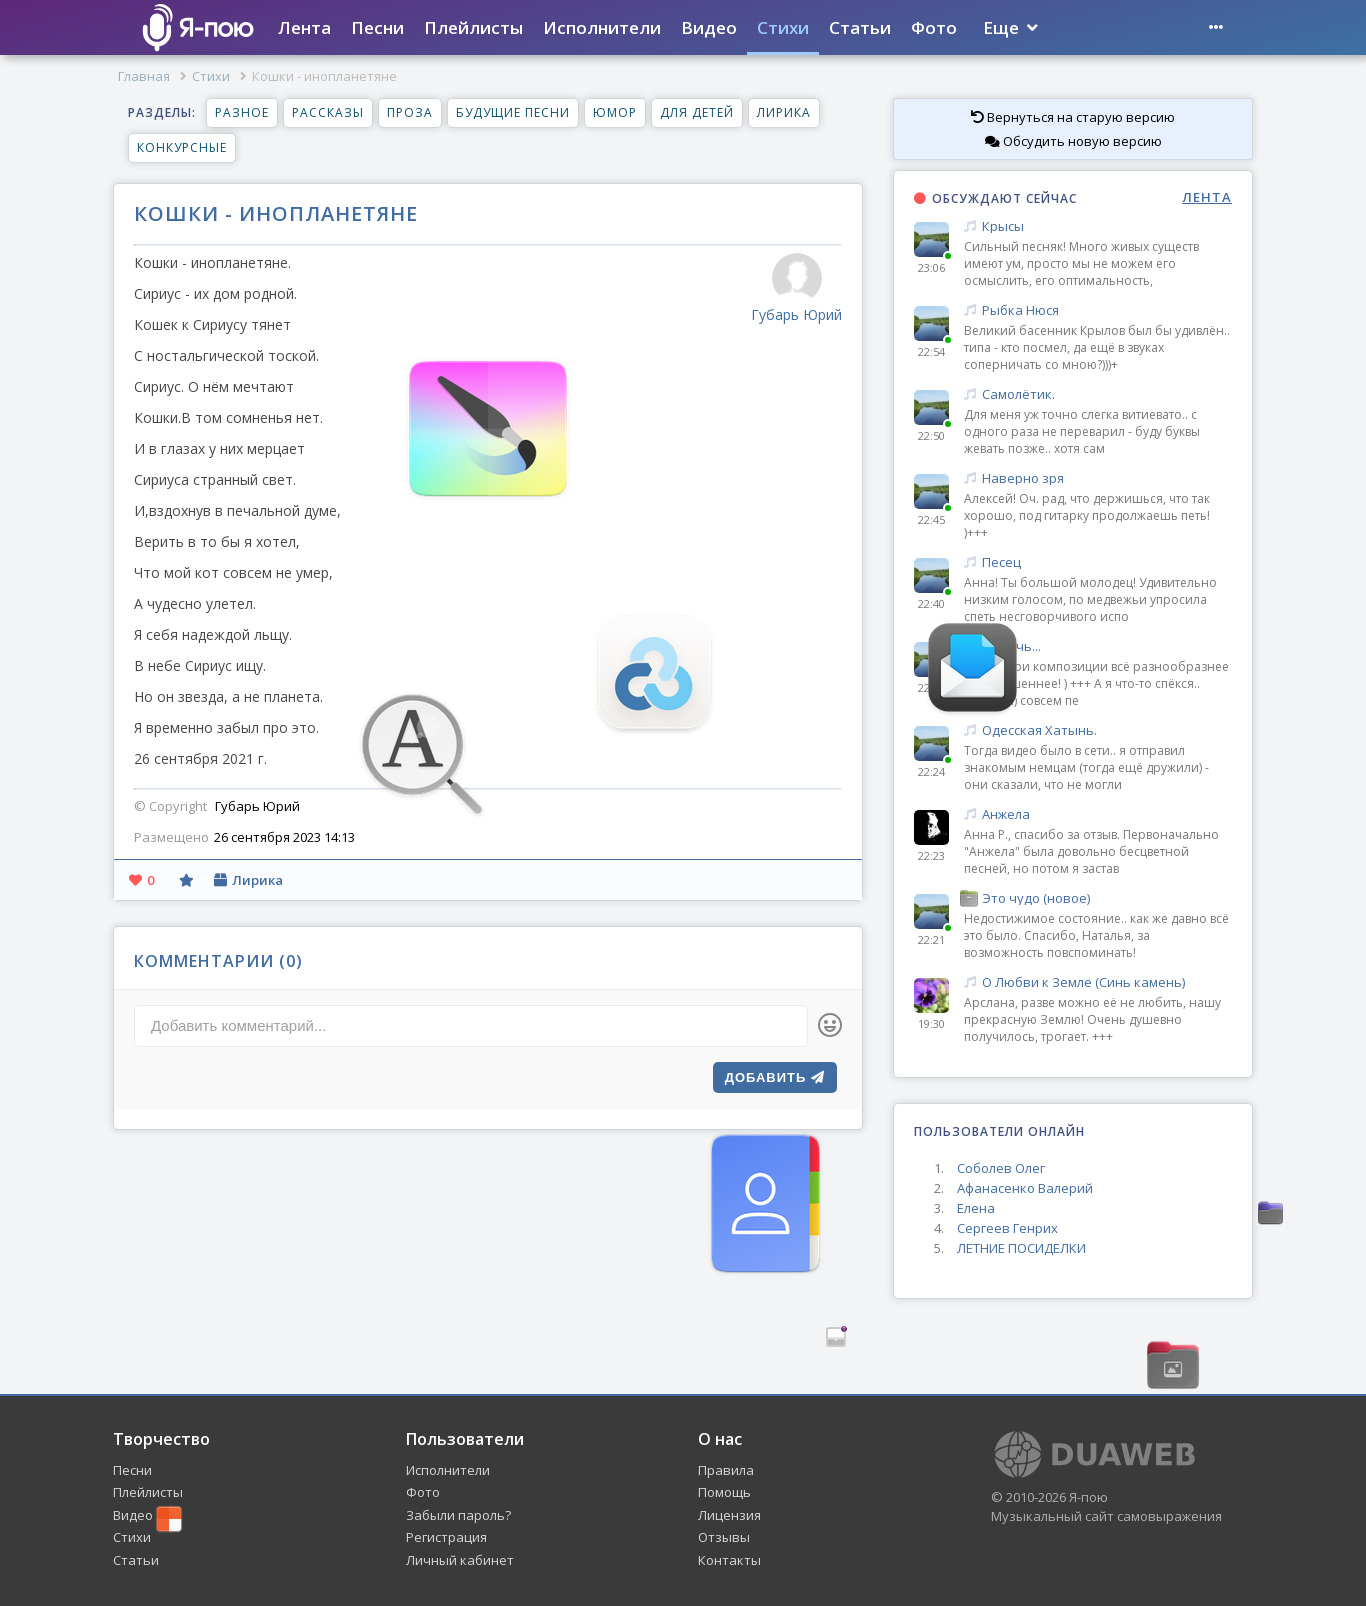 The height and width of the screenshot is (1606, 1366). What do you see at coordinates (765, 1203) in the screenshot?
I see `open contacts or address book app` at bounding box center [765, 1203].